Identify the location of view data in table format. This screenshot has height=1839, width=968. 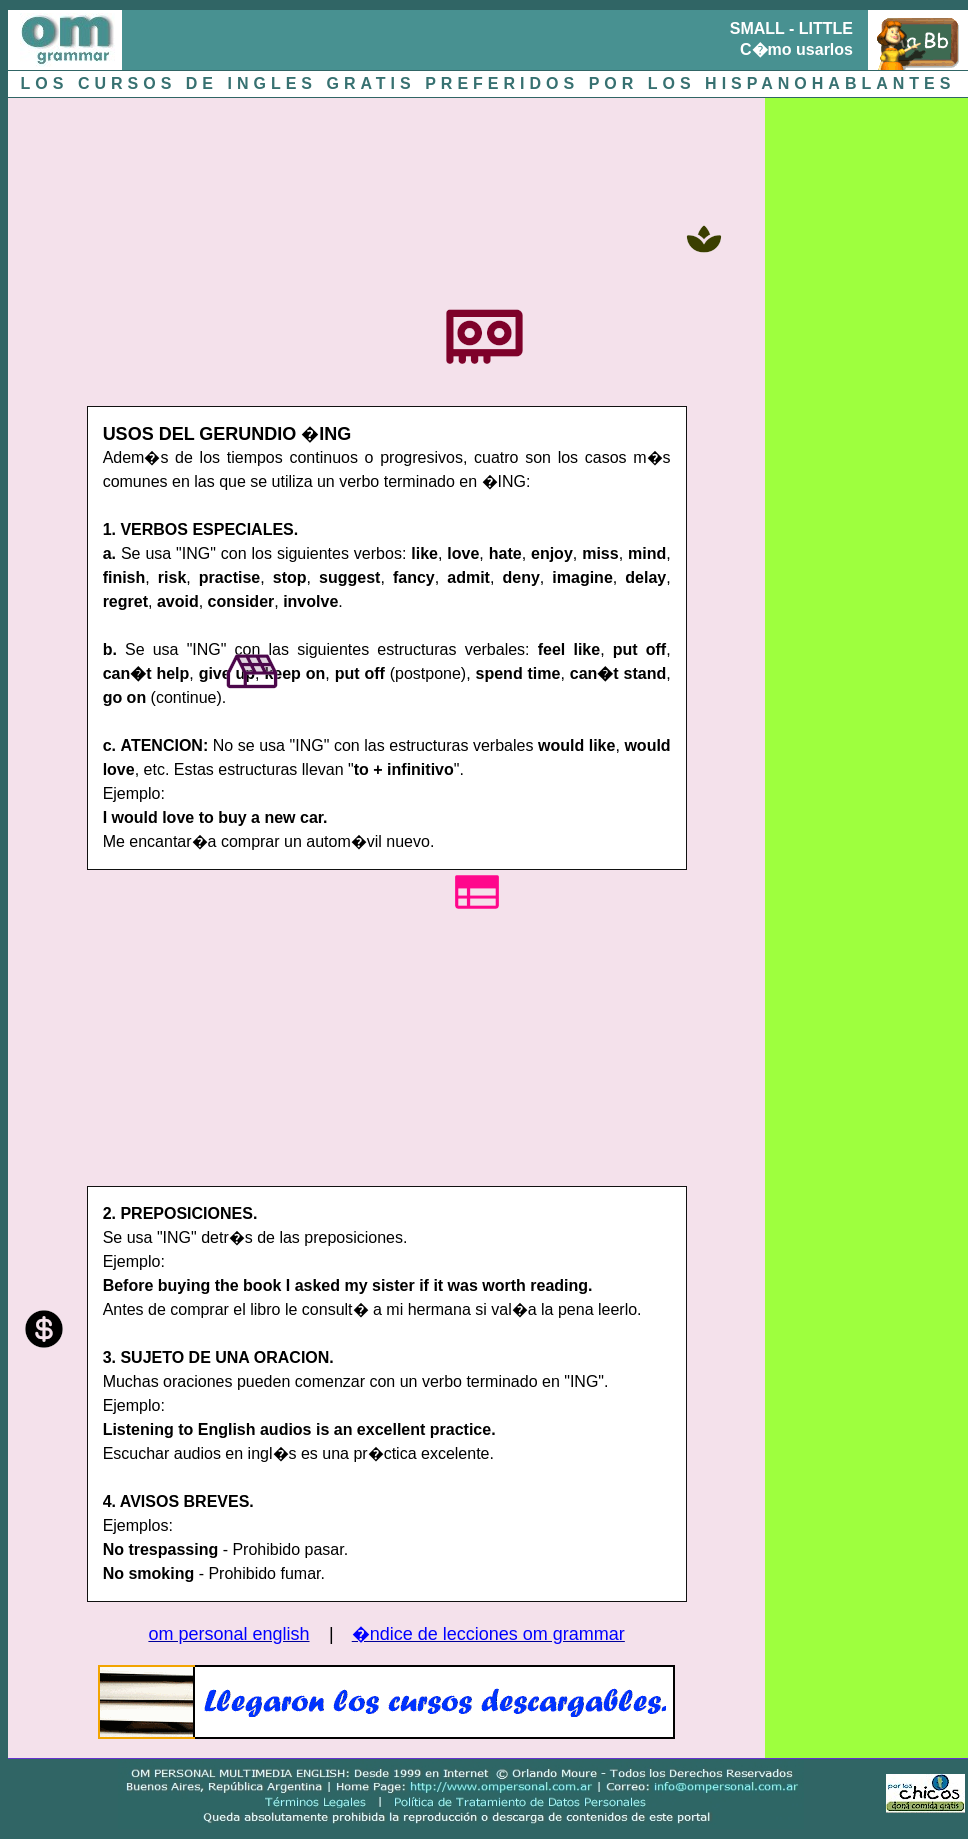
(477, 892).